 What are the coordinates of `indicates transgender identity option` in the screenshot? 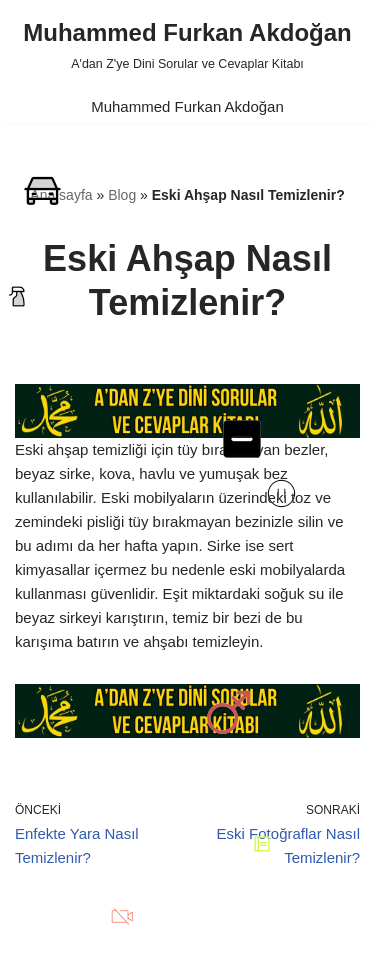 It's located at (229, 711).